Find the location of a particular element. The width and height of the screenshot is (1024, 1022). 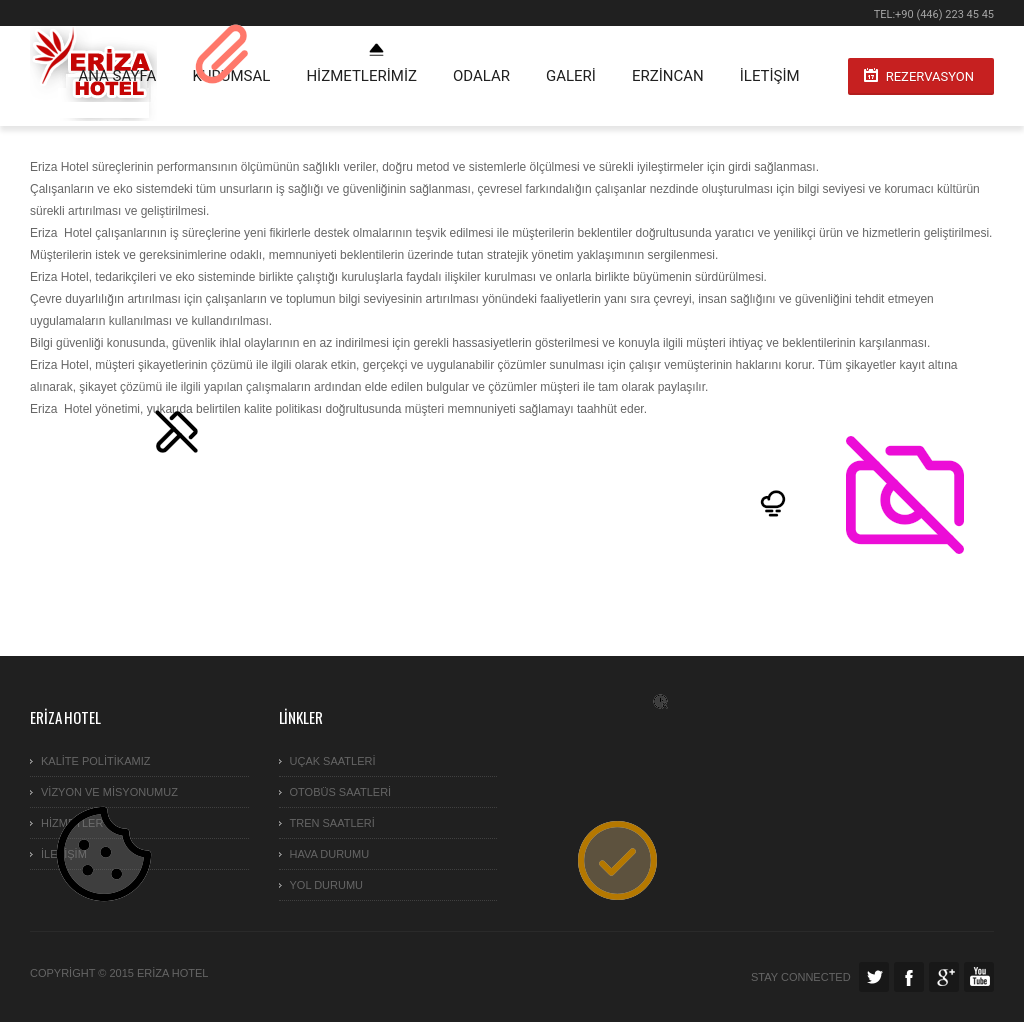

indicates foggy weather conditions is located at coordinates (773, 503).